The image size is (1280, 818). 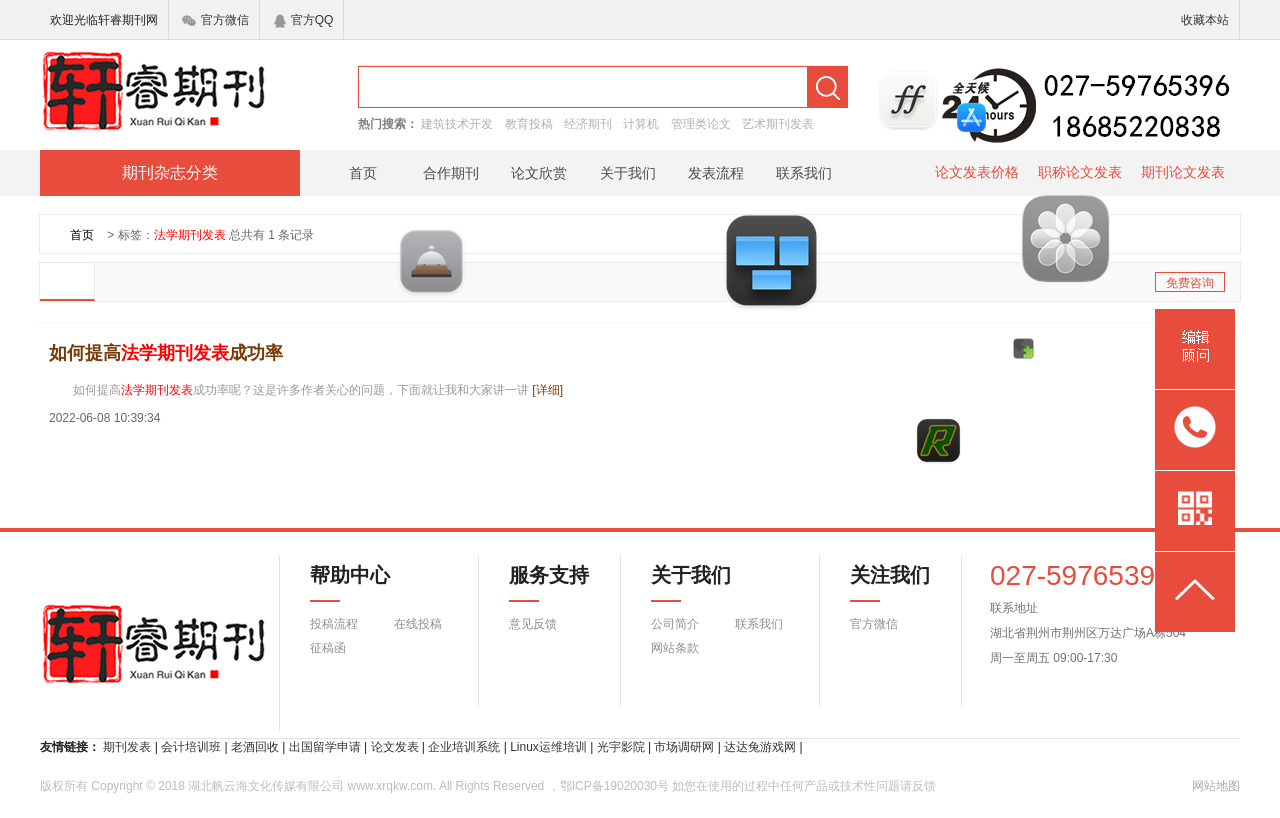 I want to click on open fontforge font editing application, so click(x=908, y=99).